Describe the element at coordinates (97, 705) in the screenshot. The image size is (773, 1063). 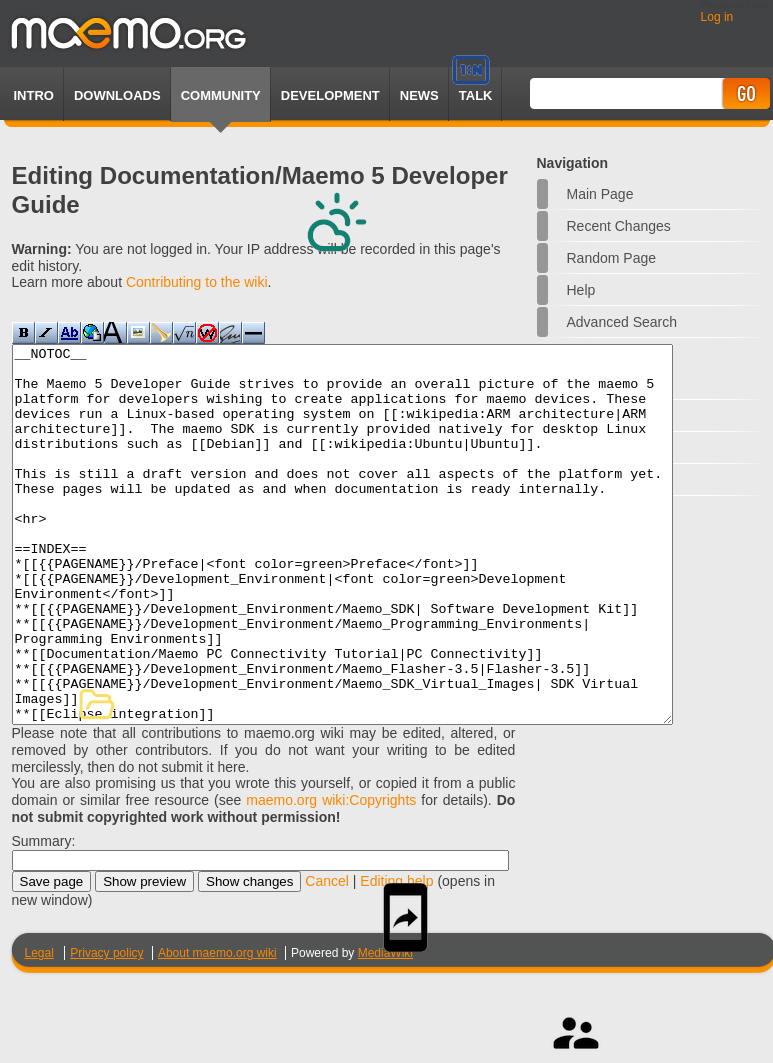
I see `open folder to view contents` at that location.